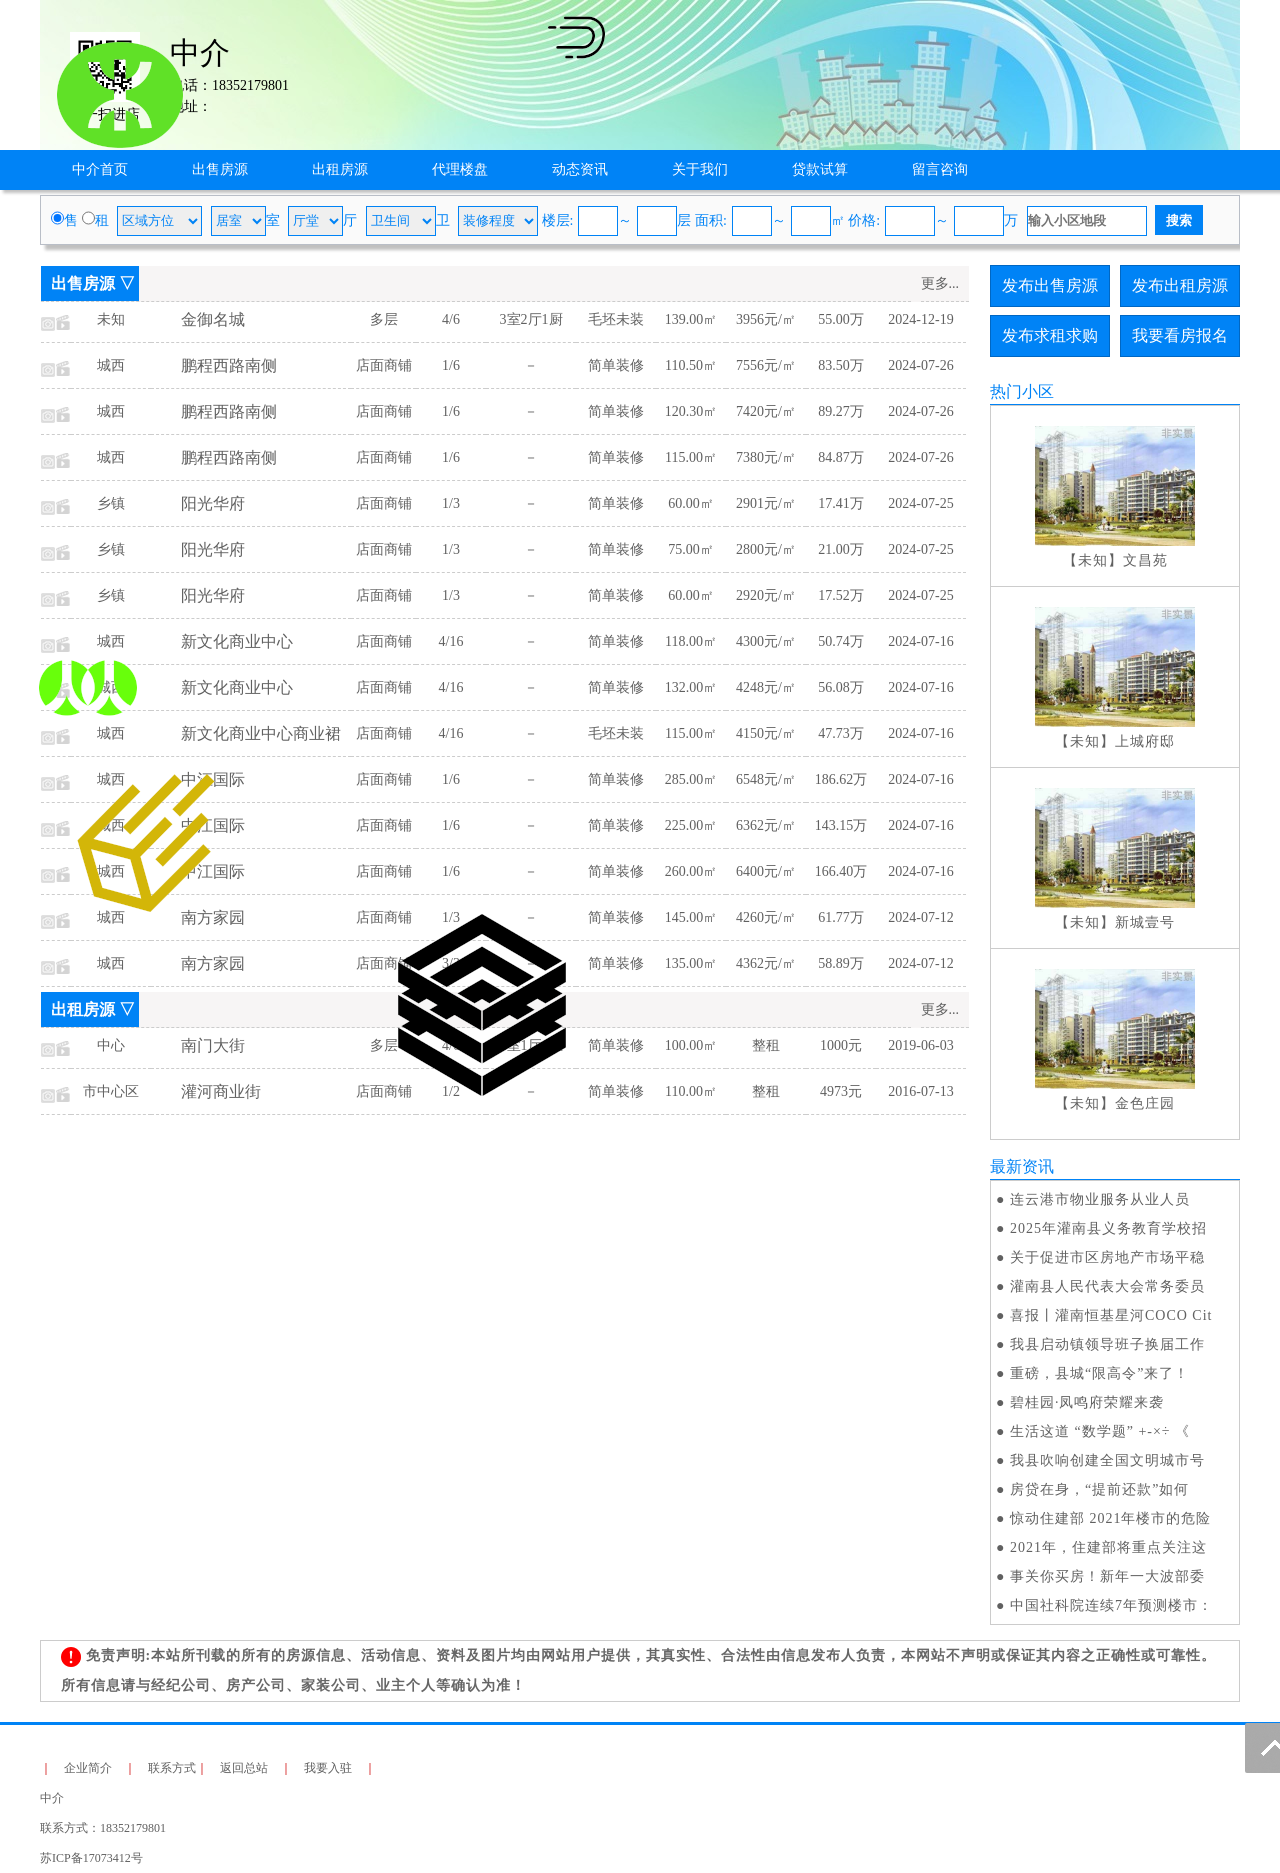  Describe the element at coordinates (576, 37) in the screenshot. I see `apache druid logo` at that location.